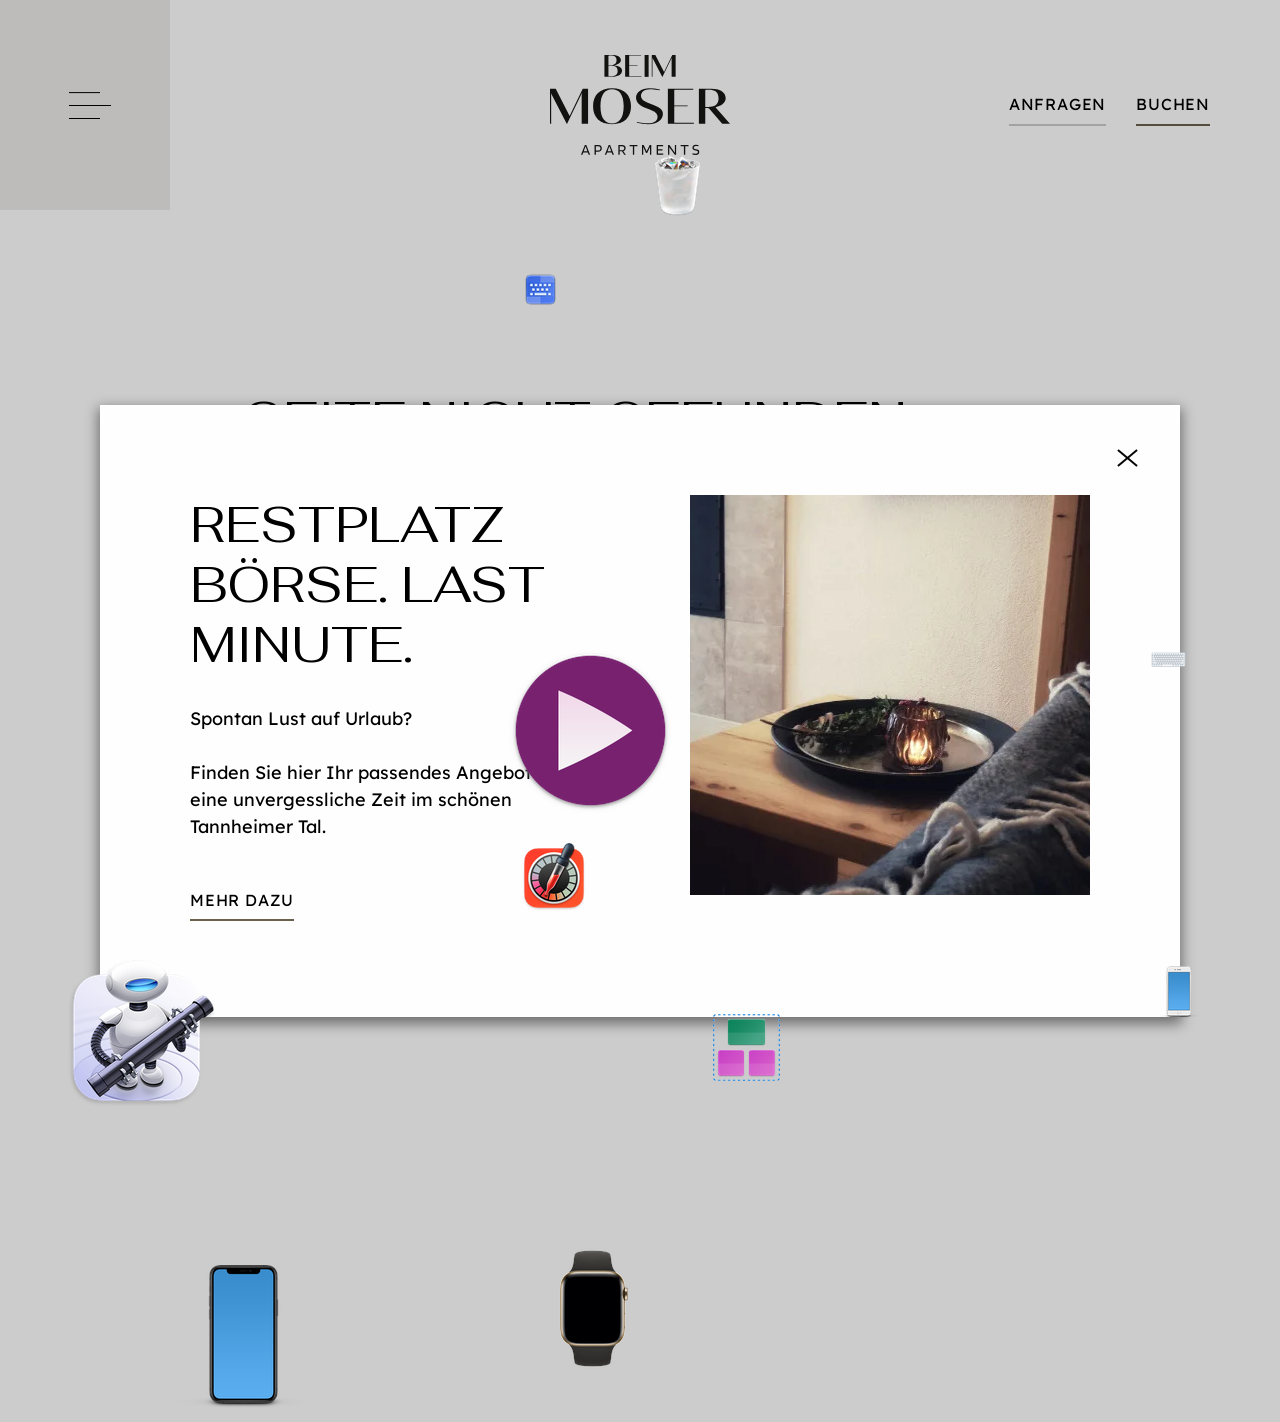  What do you see at coordinates (1179, 992) in the screenshot?
I see `connected iPhone device` at bounding box center [1179, 992].